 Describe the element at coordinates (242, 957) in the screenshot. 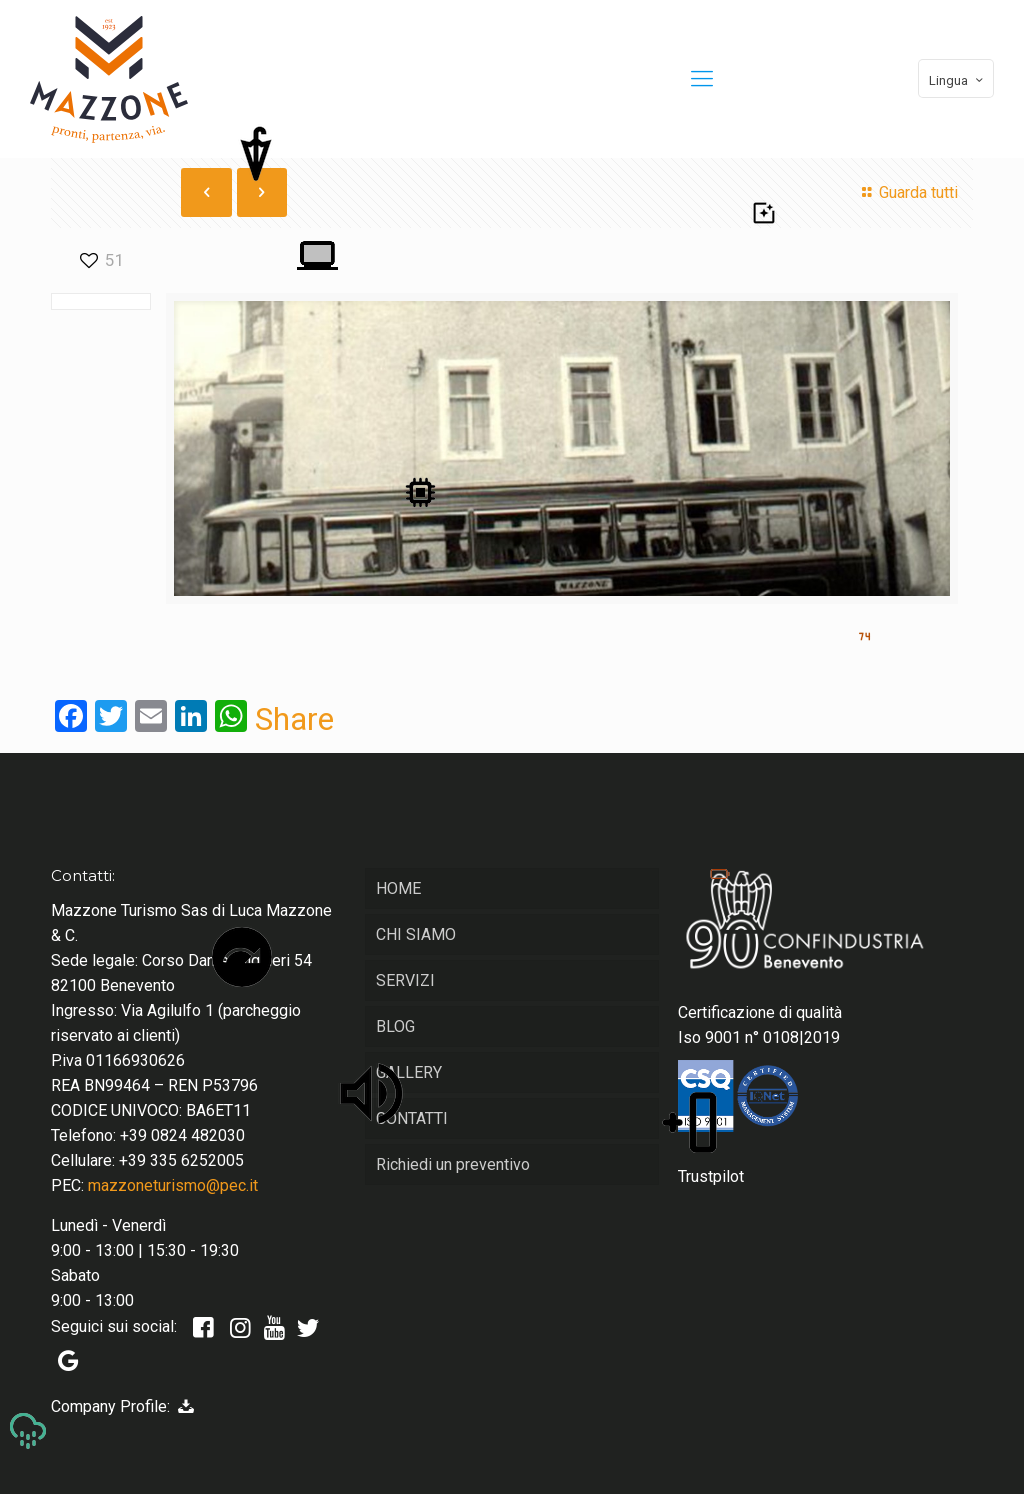

I see `skip to next scheduled task or plan` at that location.